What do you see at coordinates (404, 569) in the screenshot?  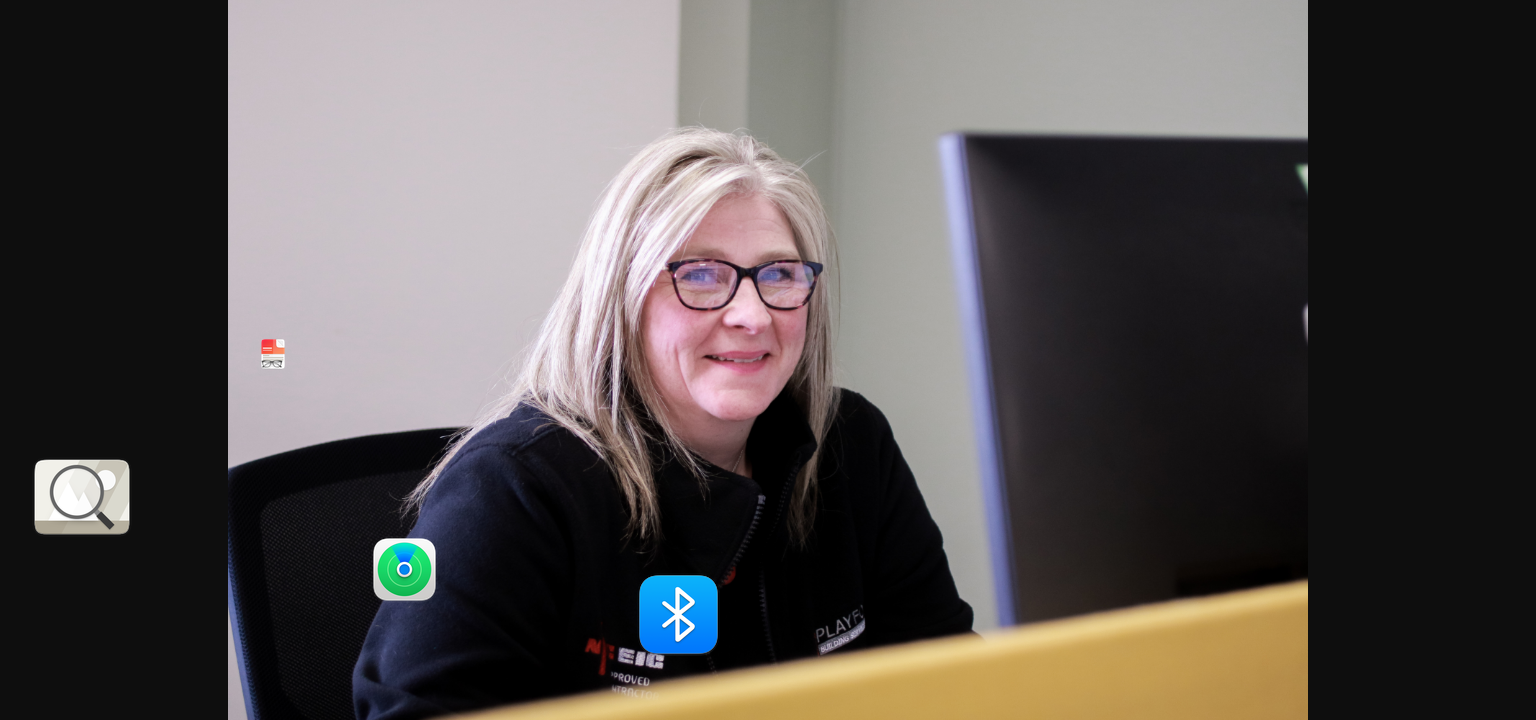 I see `open the Find My app to locate devices or people` at bounding box center [404, 569].